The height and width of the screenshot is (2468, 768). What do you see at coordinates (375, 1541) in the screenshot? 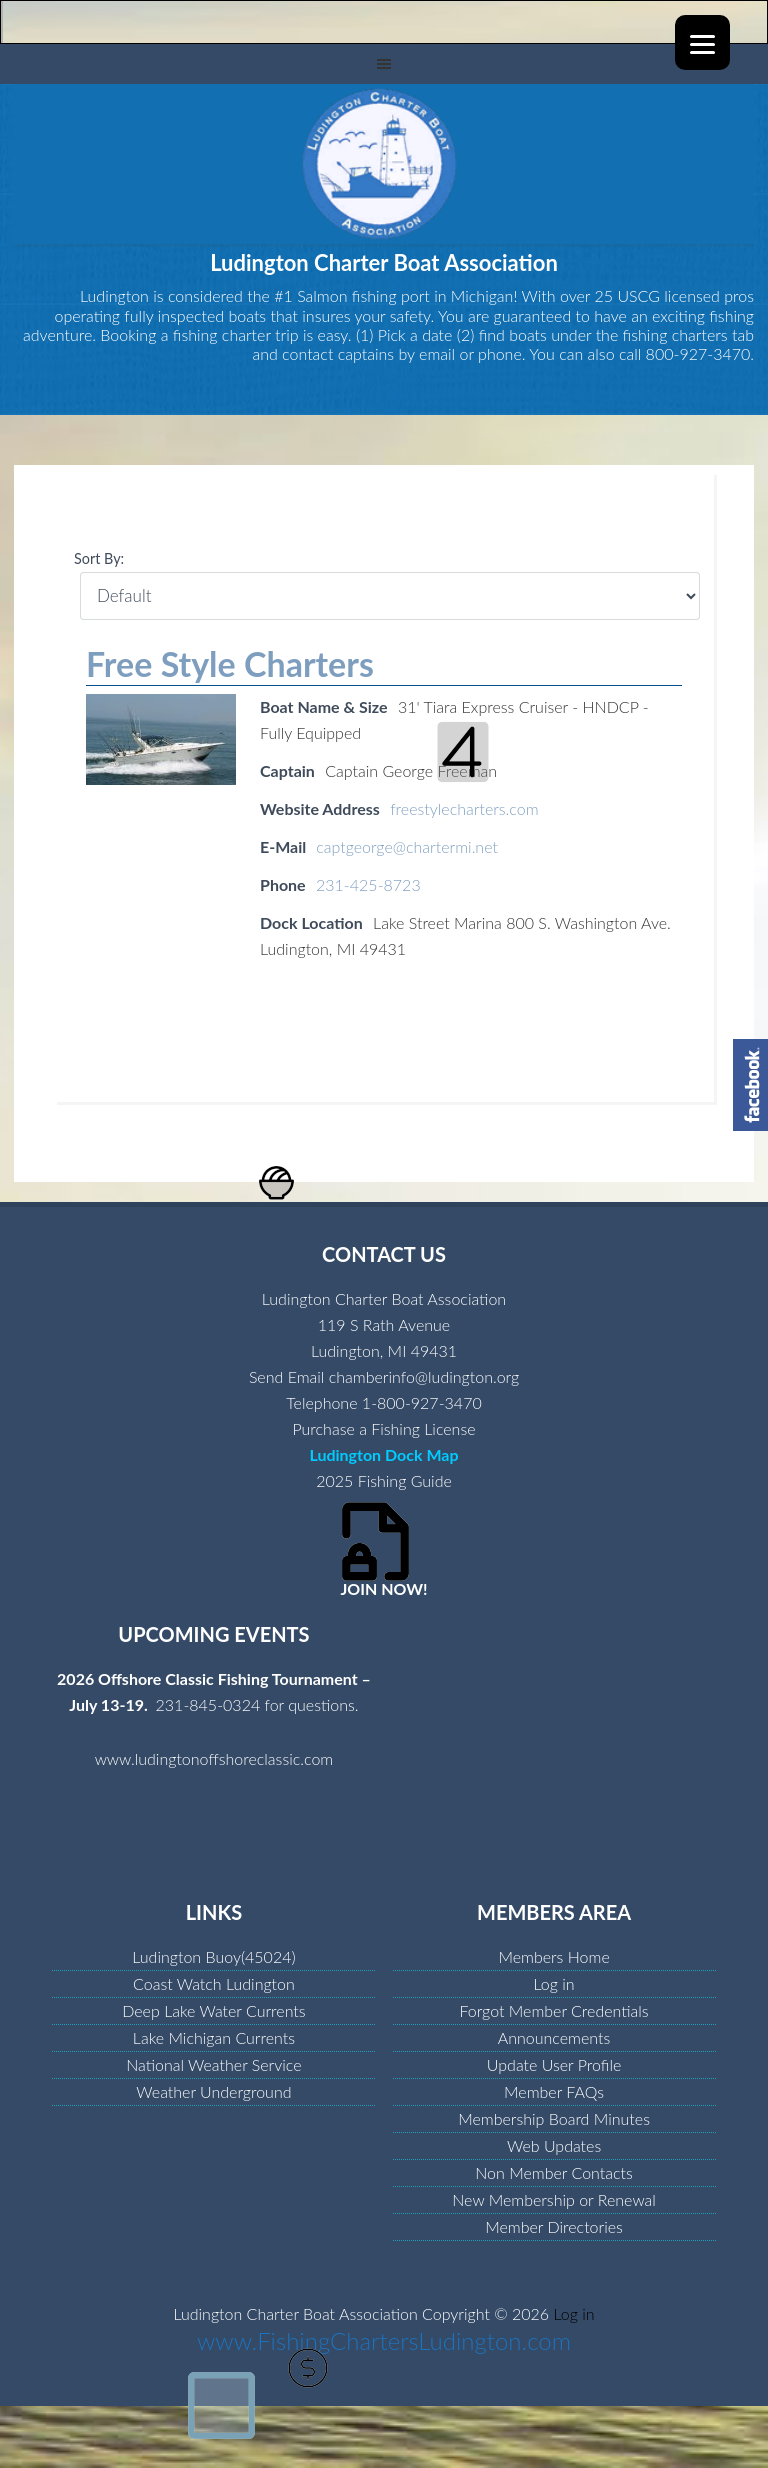
I see `a locked or protected file` at bounding box center [375, 1541].